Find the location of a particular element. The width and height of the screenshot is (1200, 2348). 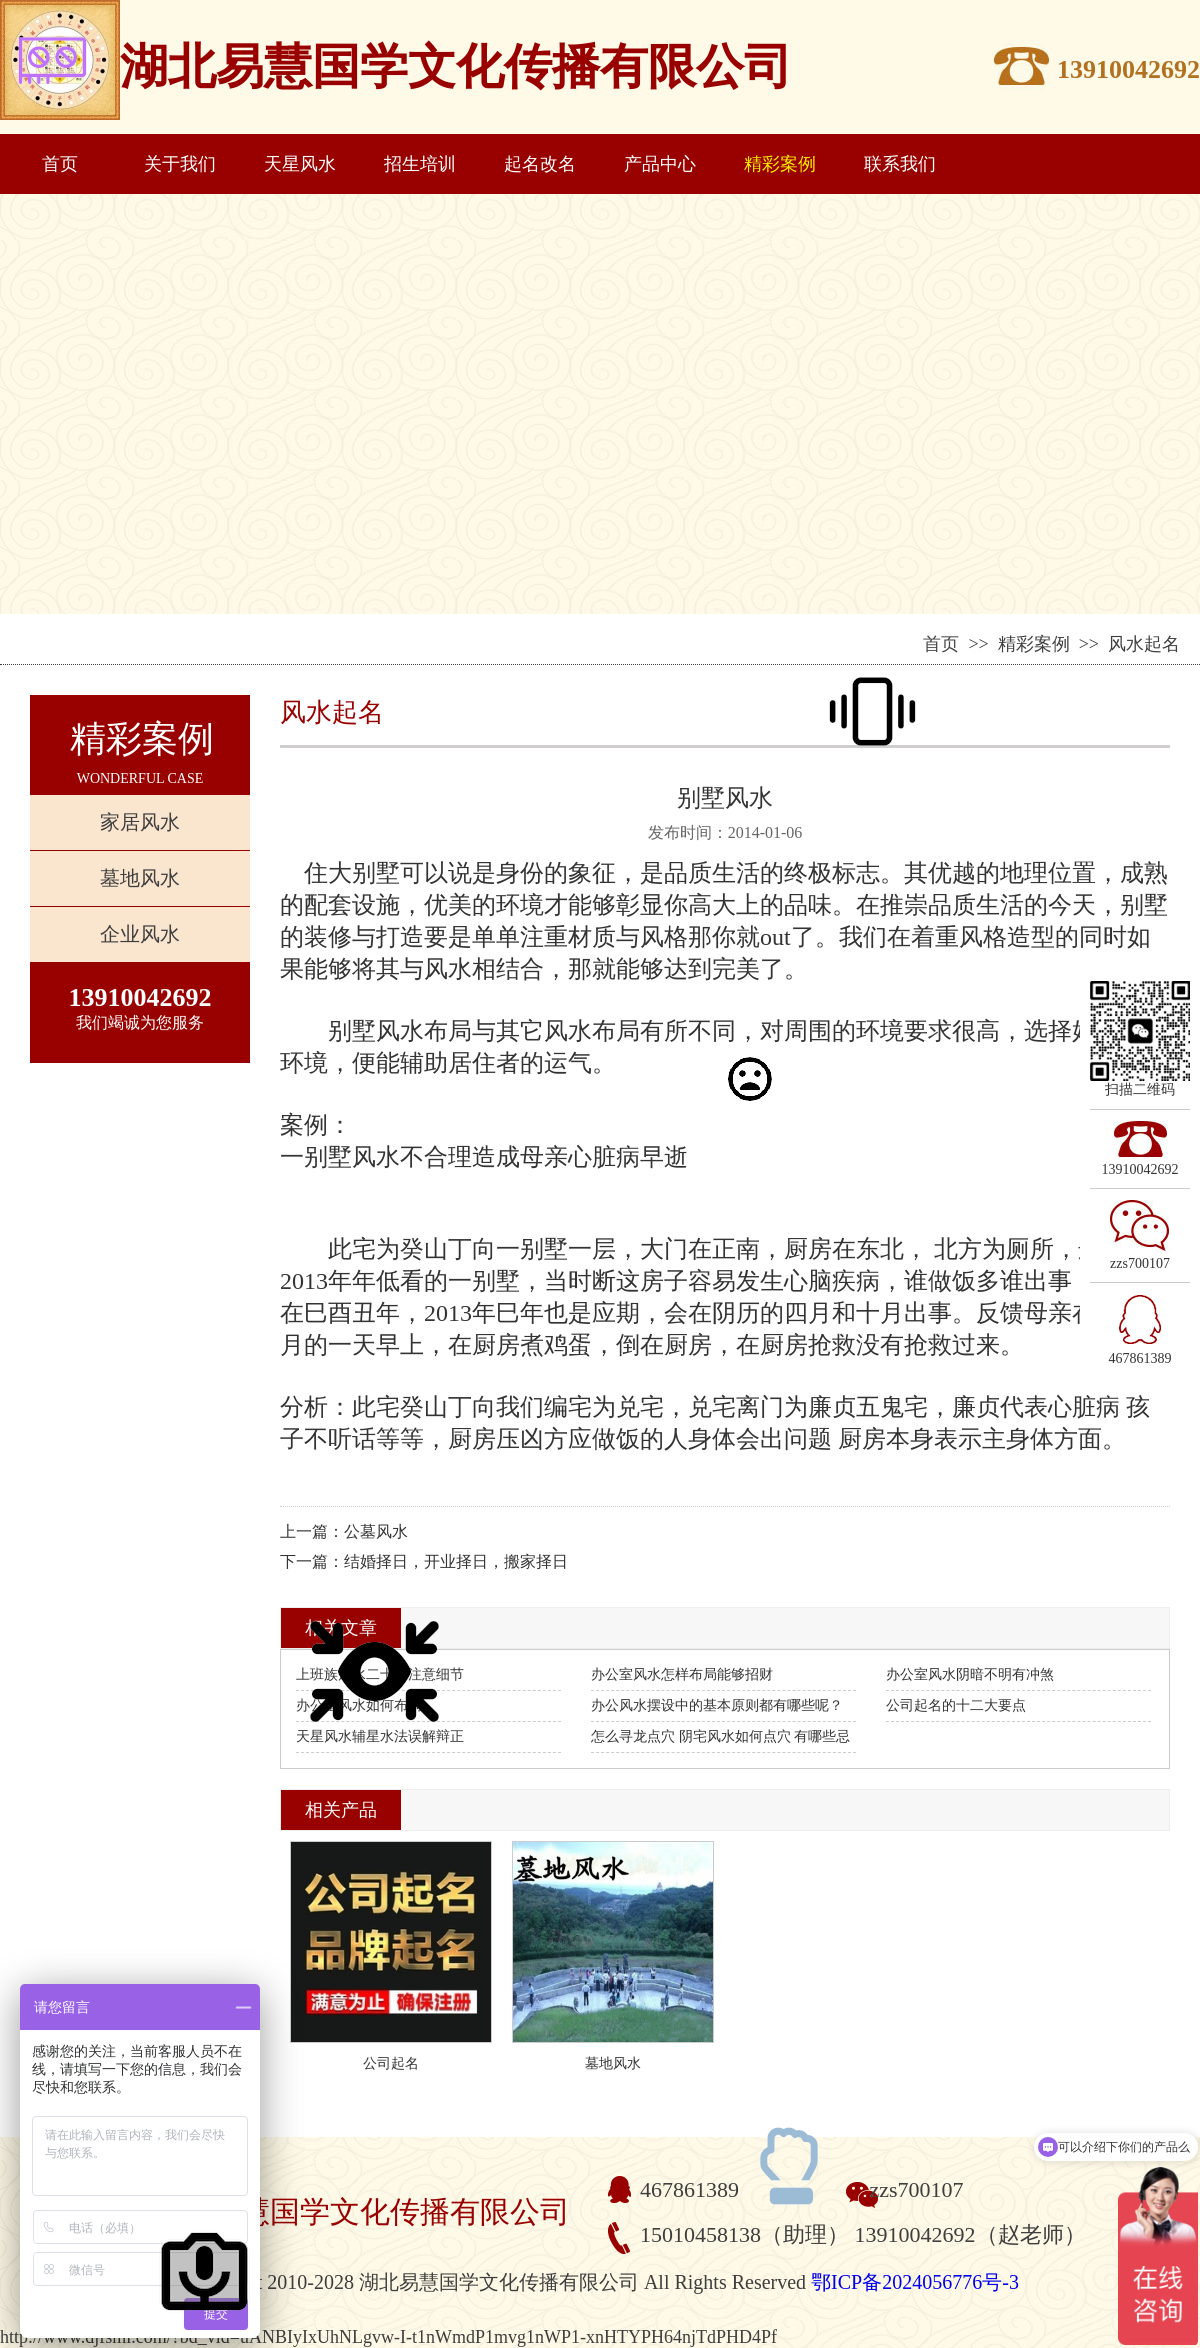

rock gesture for rock-paper-scissors game is located at coordinates (789, 2166).